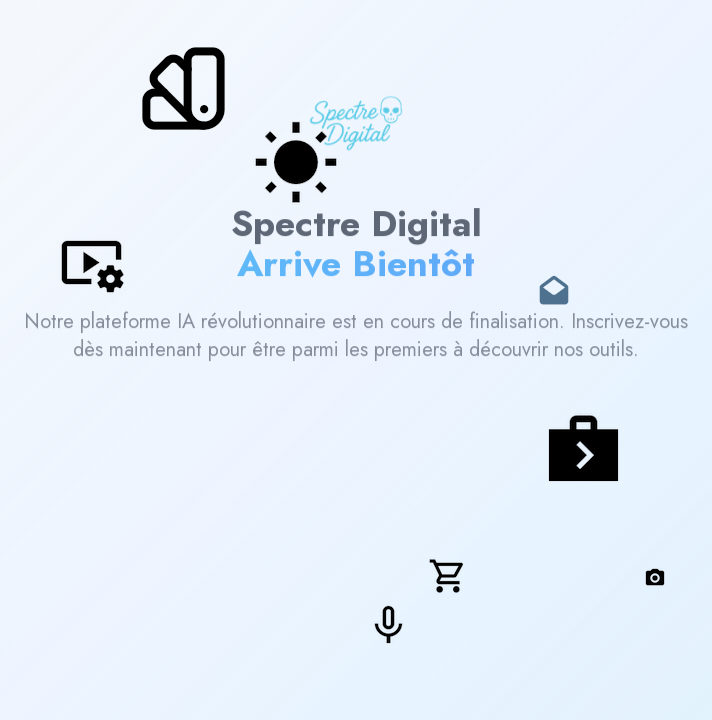  What do you see at coordinates (554, 292) in the screenshot?
I see `view an opened or read email` at bounding box center [554, 292].